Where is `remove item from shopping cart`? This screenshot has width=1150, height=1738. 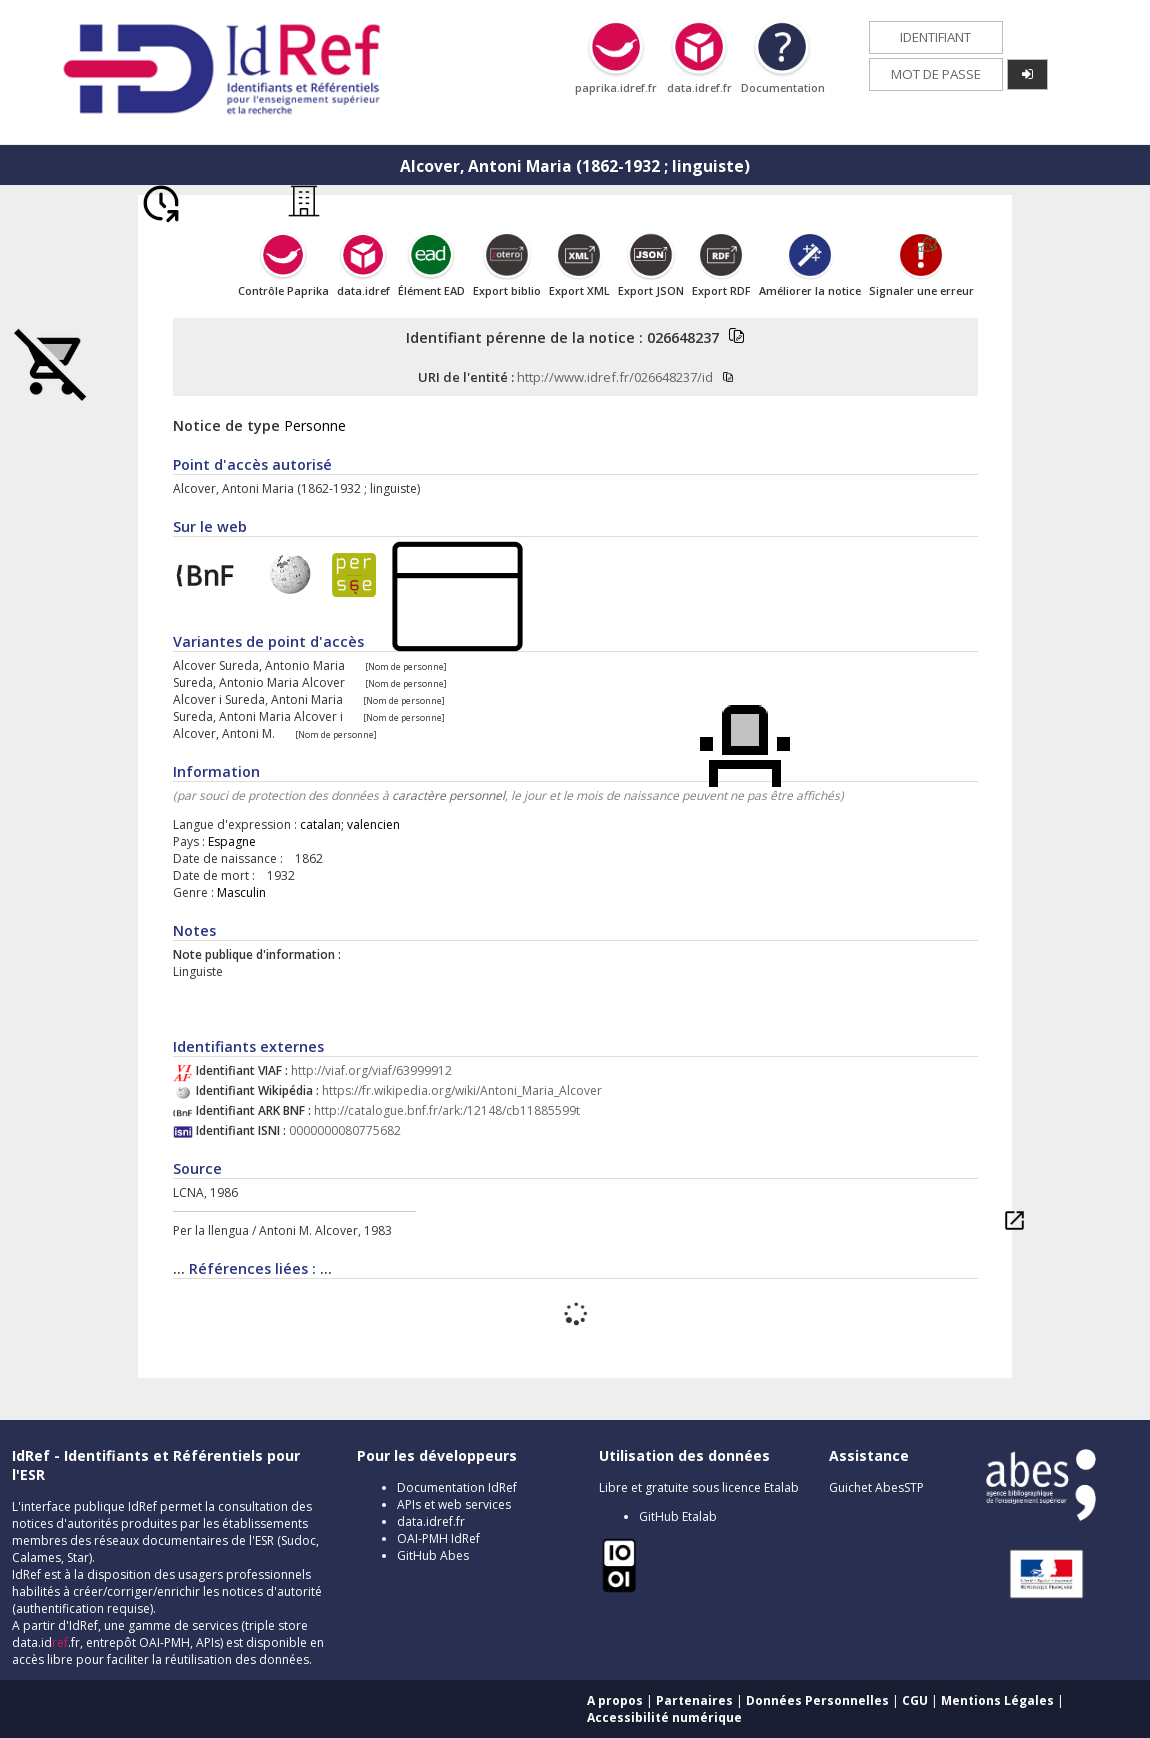 remove item from shopping cart is located at coordinates (52, 363).